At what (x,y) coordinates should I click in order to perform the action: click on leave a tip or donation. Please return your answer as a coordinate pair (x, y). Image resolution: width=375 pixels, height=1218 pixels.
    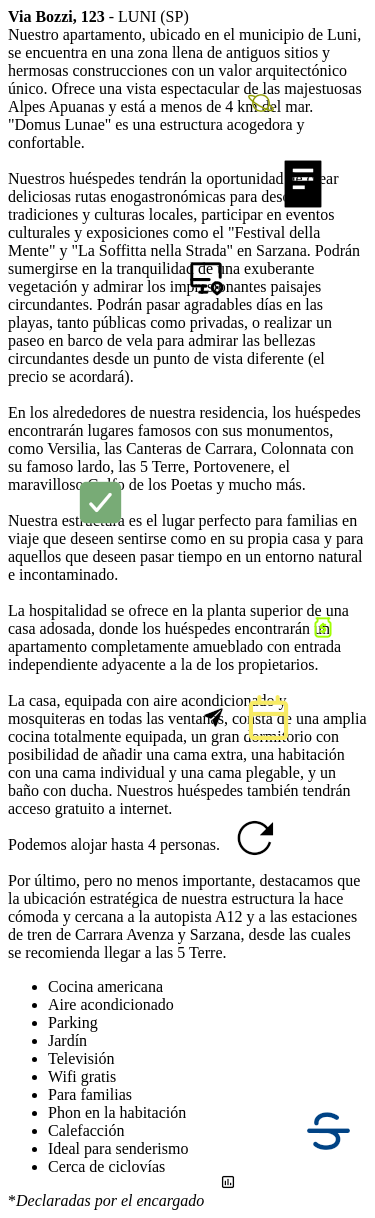
    Looking at the image, I should click on (323, 627).